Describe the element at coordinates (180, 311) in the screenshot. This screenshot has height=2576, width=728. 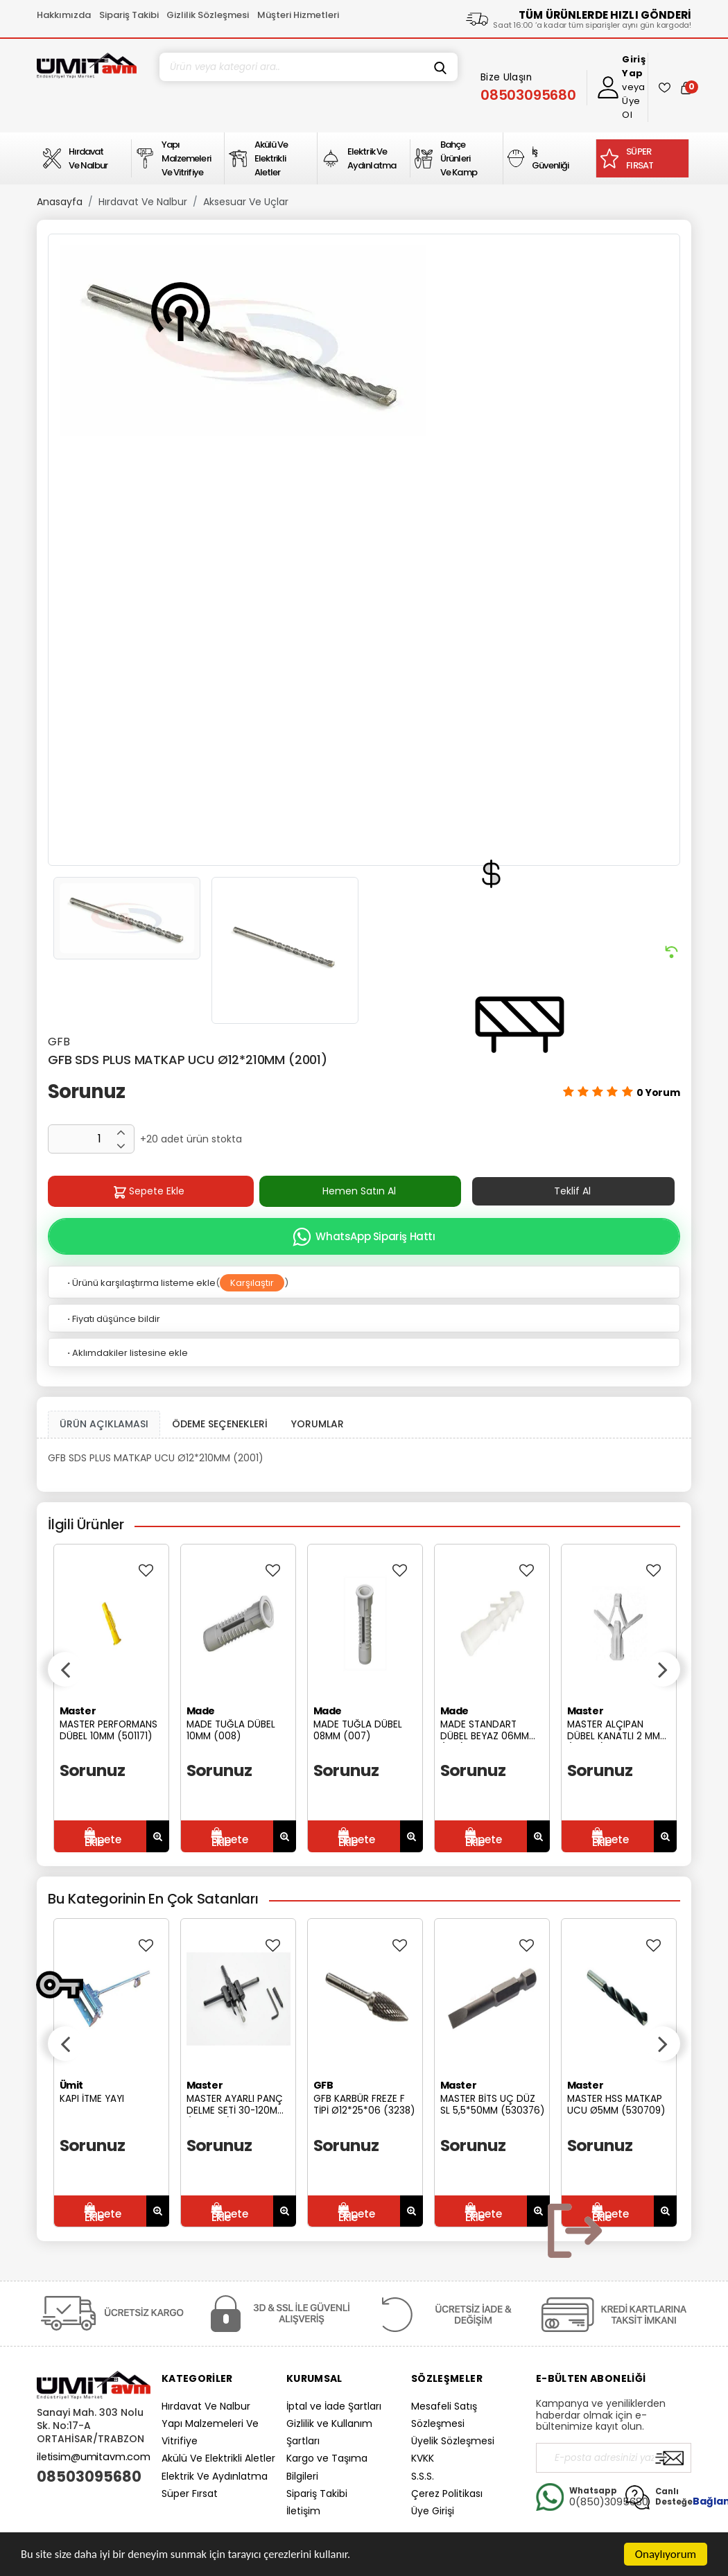
I see `broadcast or transmit a signal` at that location.